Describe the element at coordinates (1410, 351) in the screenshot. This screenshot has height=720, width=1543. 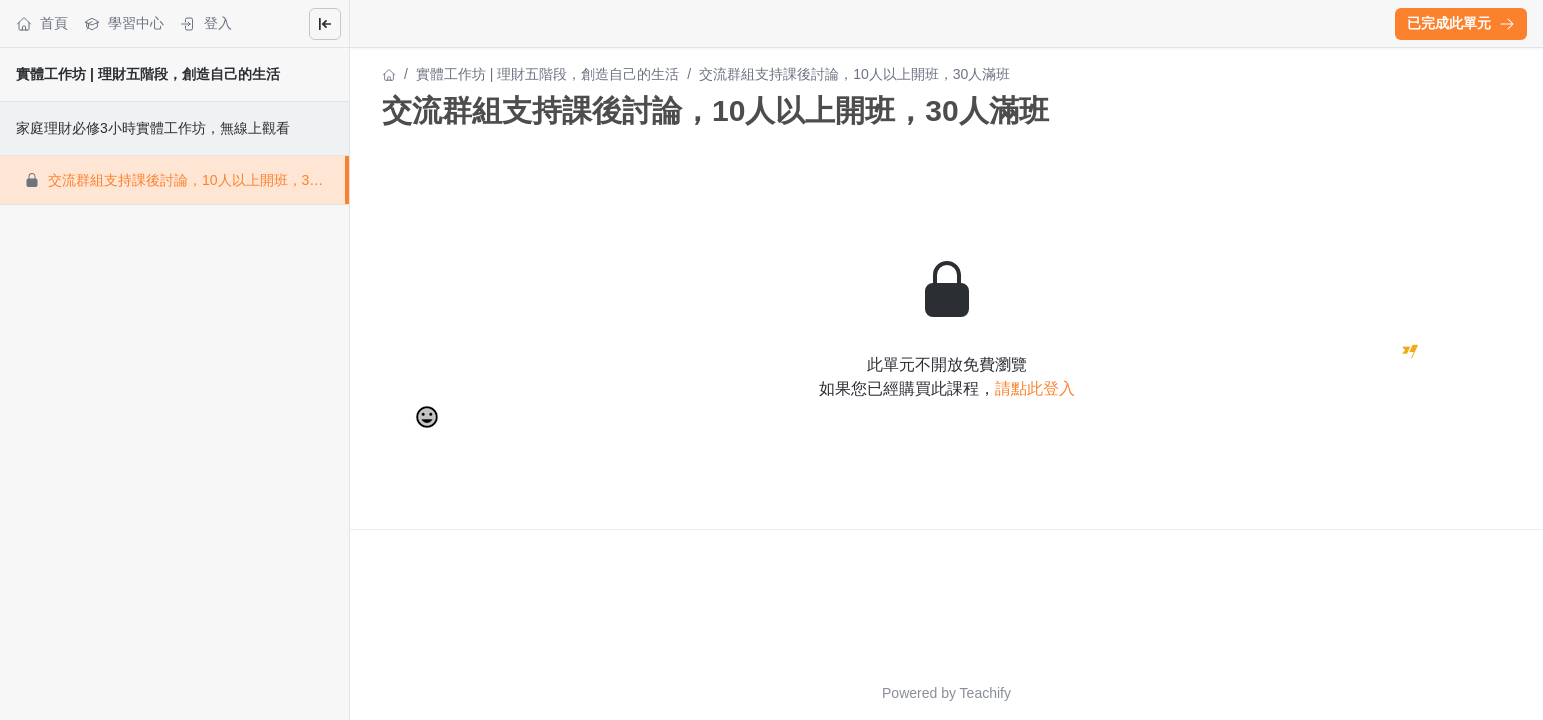
I see `flag or bookmark content for later review` at that location.